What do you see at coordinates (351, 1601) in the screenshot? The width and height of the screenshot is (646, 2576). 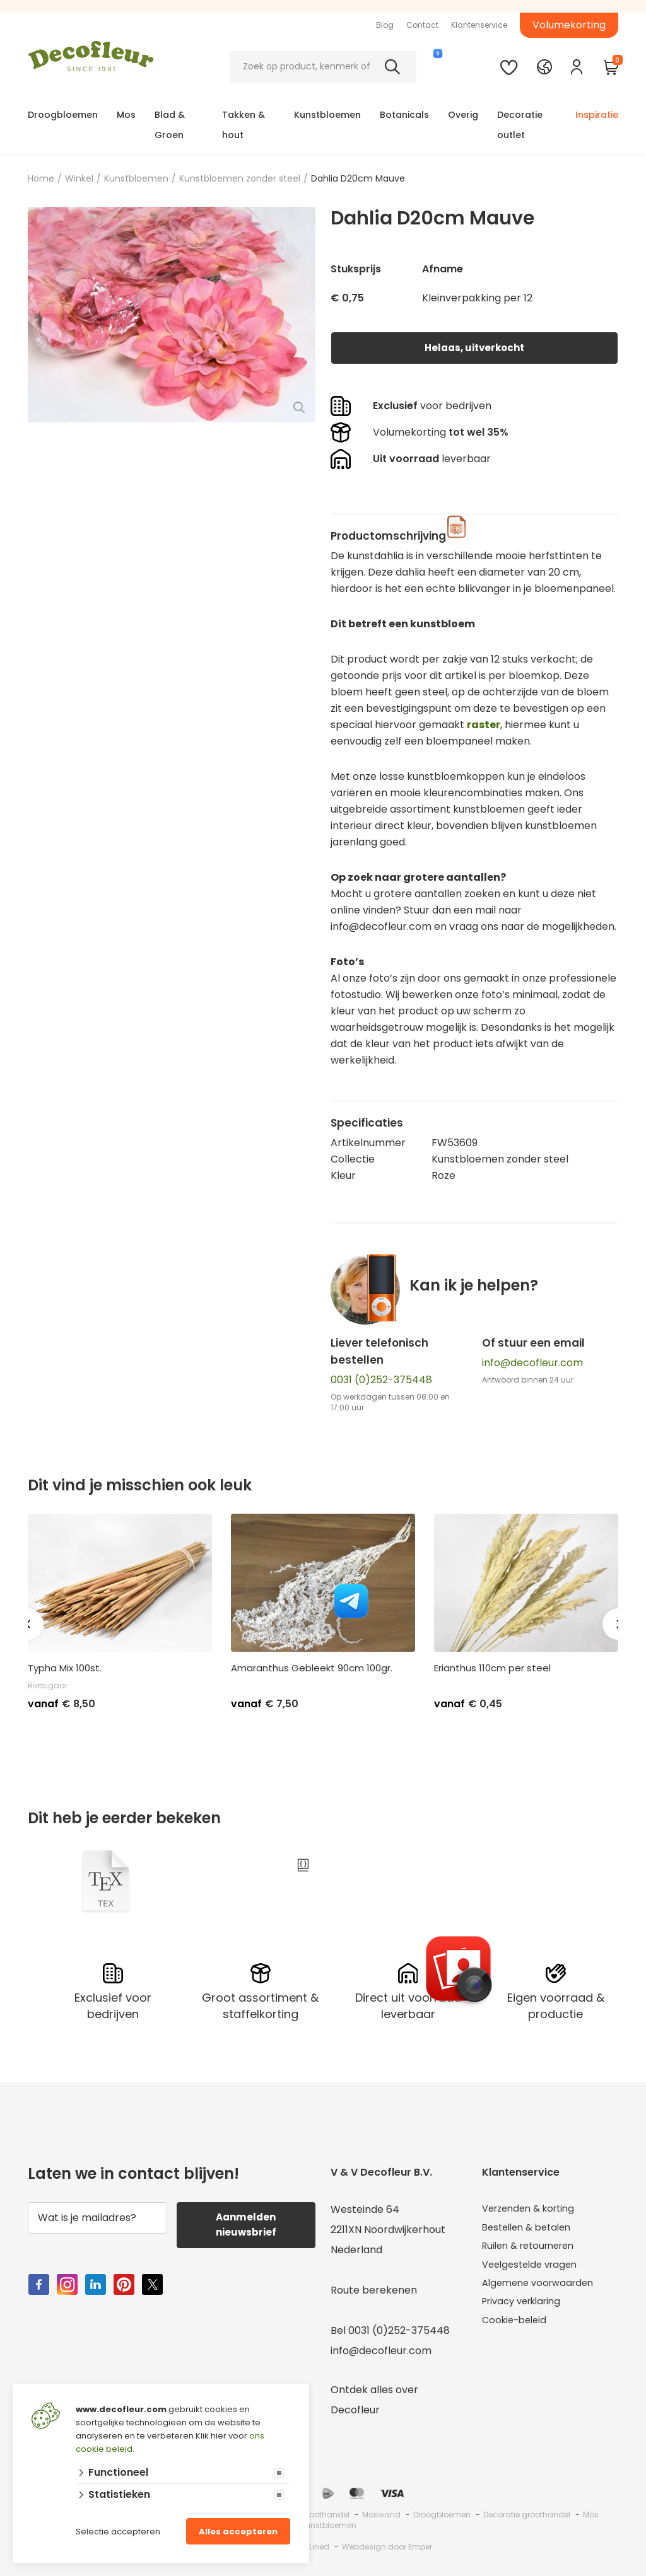 I see `open Telegram messaging app` at bounding box center [351, 1601].